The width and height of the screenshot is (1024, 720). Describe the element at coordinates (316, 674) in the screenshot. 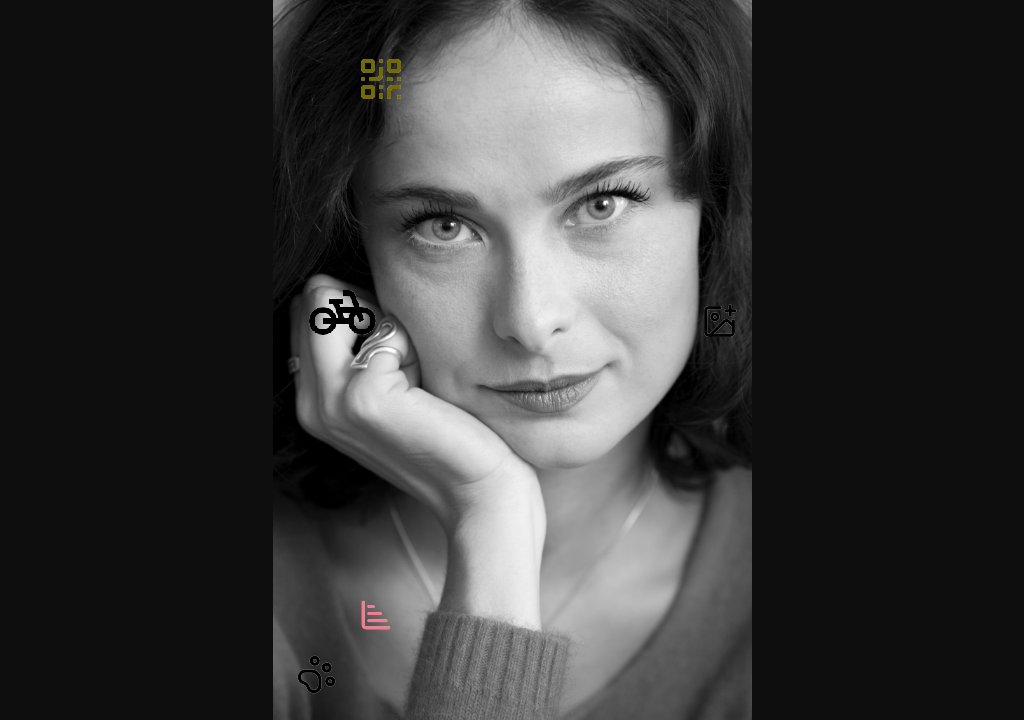

I see `access pet-related features or settings` at that location.